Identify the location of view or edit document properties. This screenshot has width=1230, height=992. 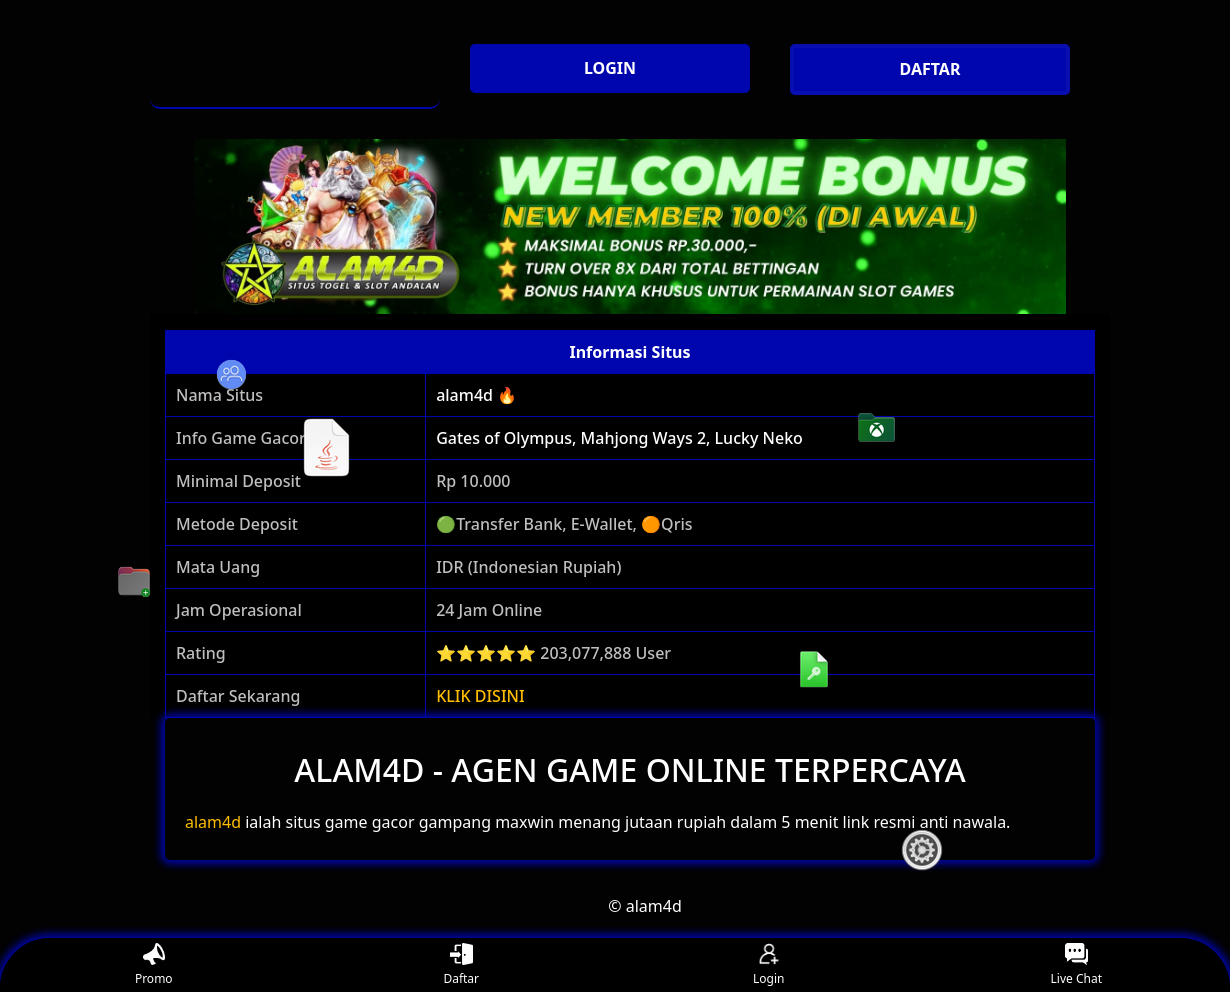
(922, 850).